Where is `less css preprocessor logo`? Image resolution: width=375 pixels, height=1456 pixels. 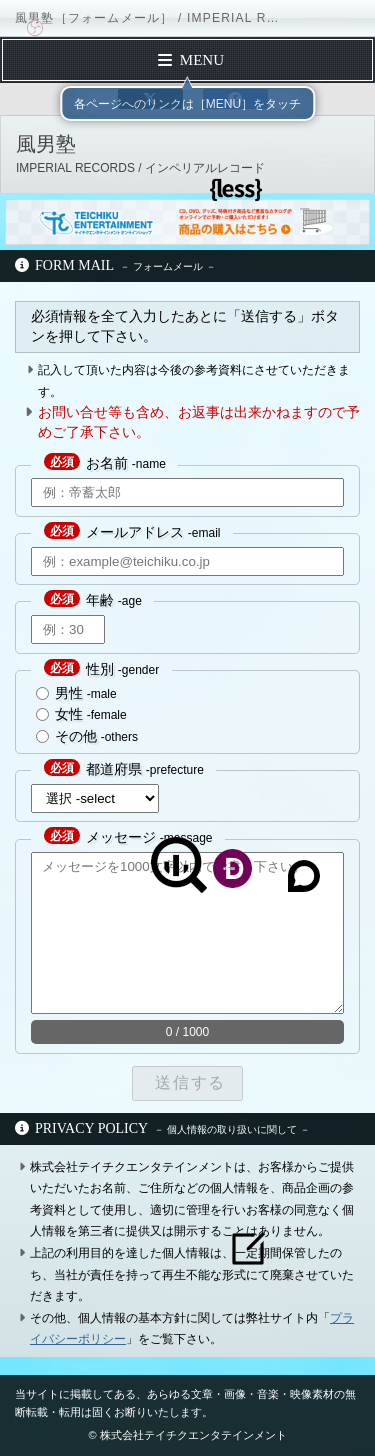 less css preprocessor logo is located at coordinates (236, 190).